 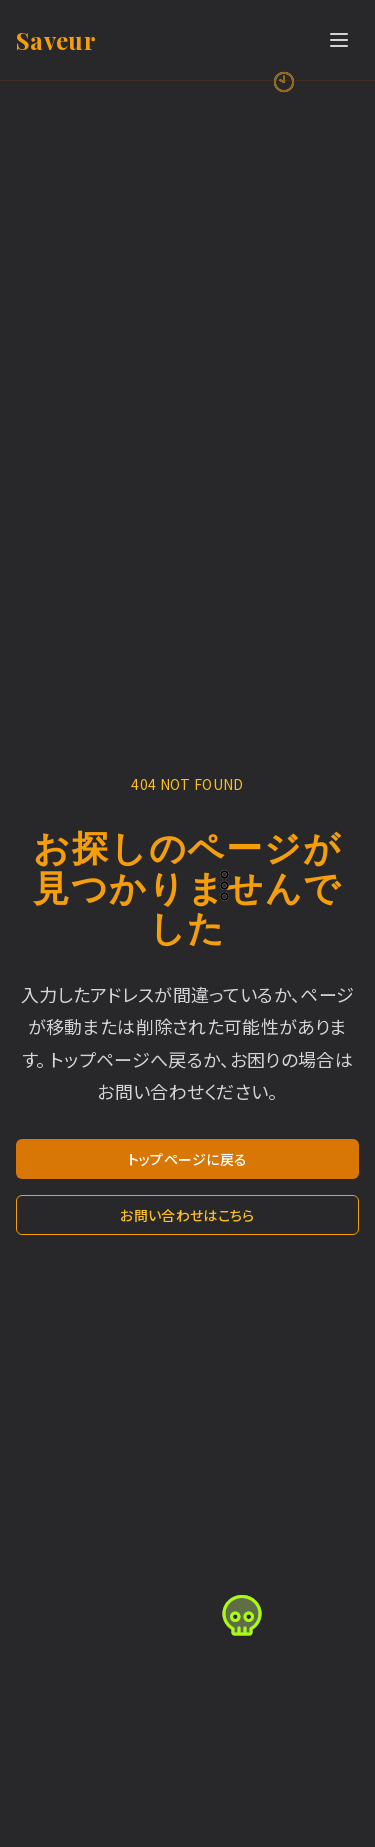 I want to click on indicates the current time is 10 o'clock, so click(x=284, y=82).